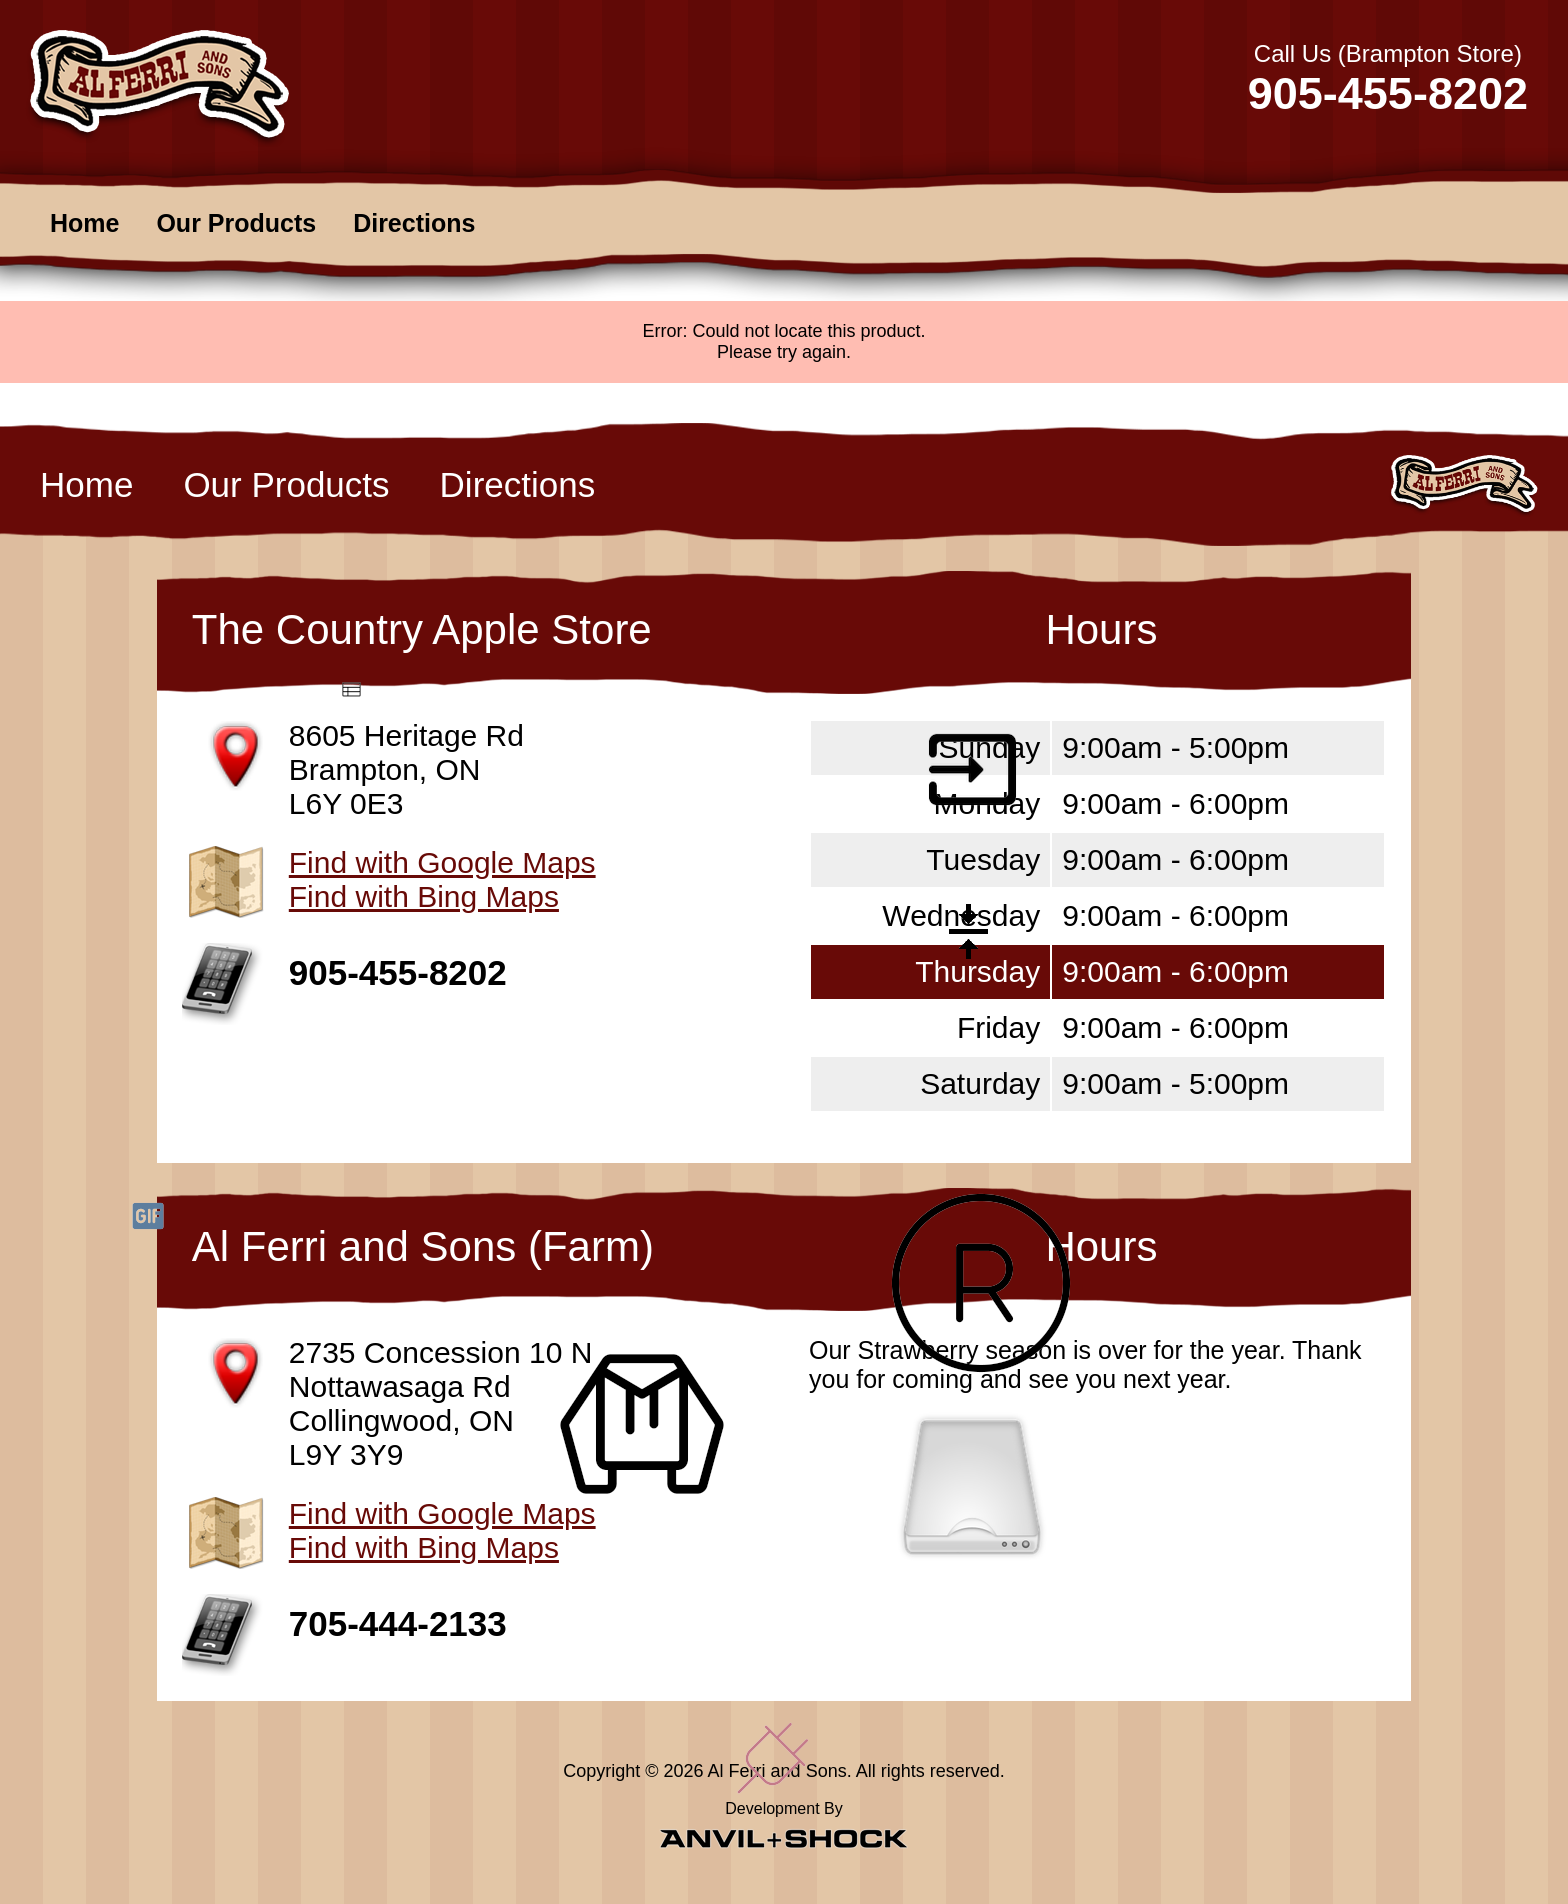 This screenshot has height=1904, width=1568. Describe the element at coordinates (981, 1283) in the screenshot. I see `indicates registered trademark status` at that location.